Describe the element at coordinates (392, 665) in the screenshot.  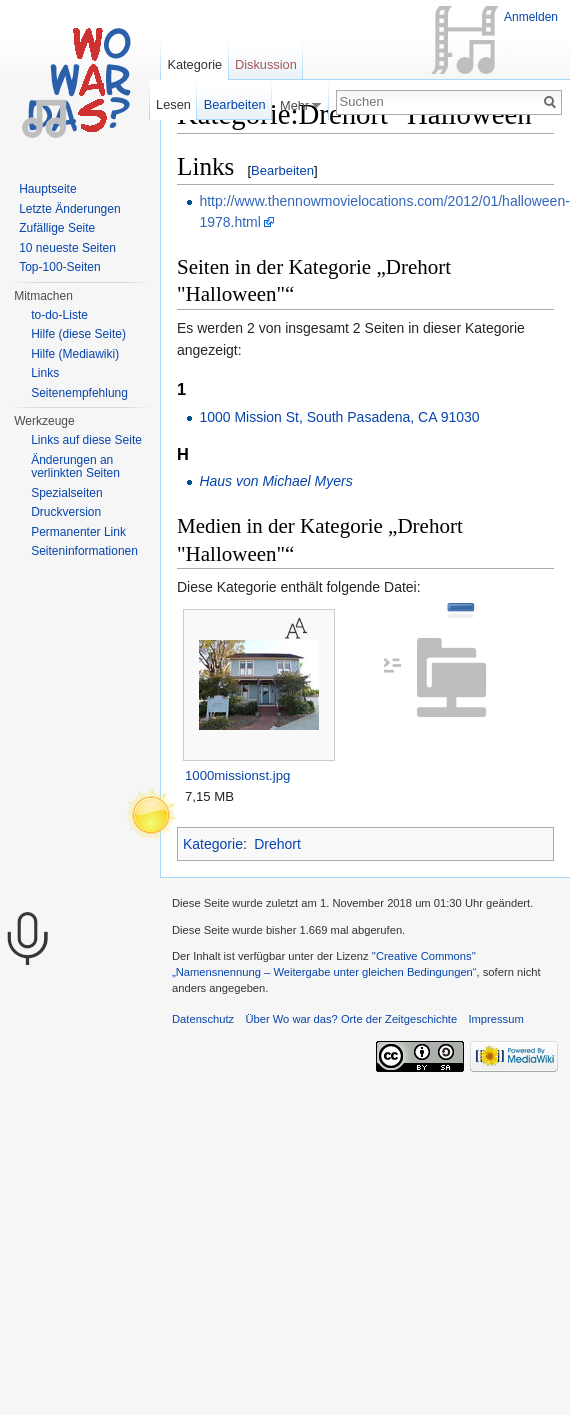
I see `increase text indentation` at that location.